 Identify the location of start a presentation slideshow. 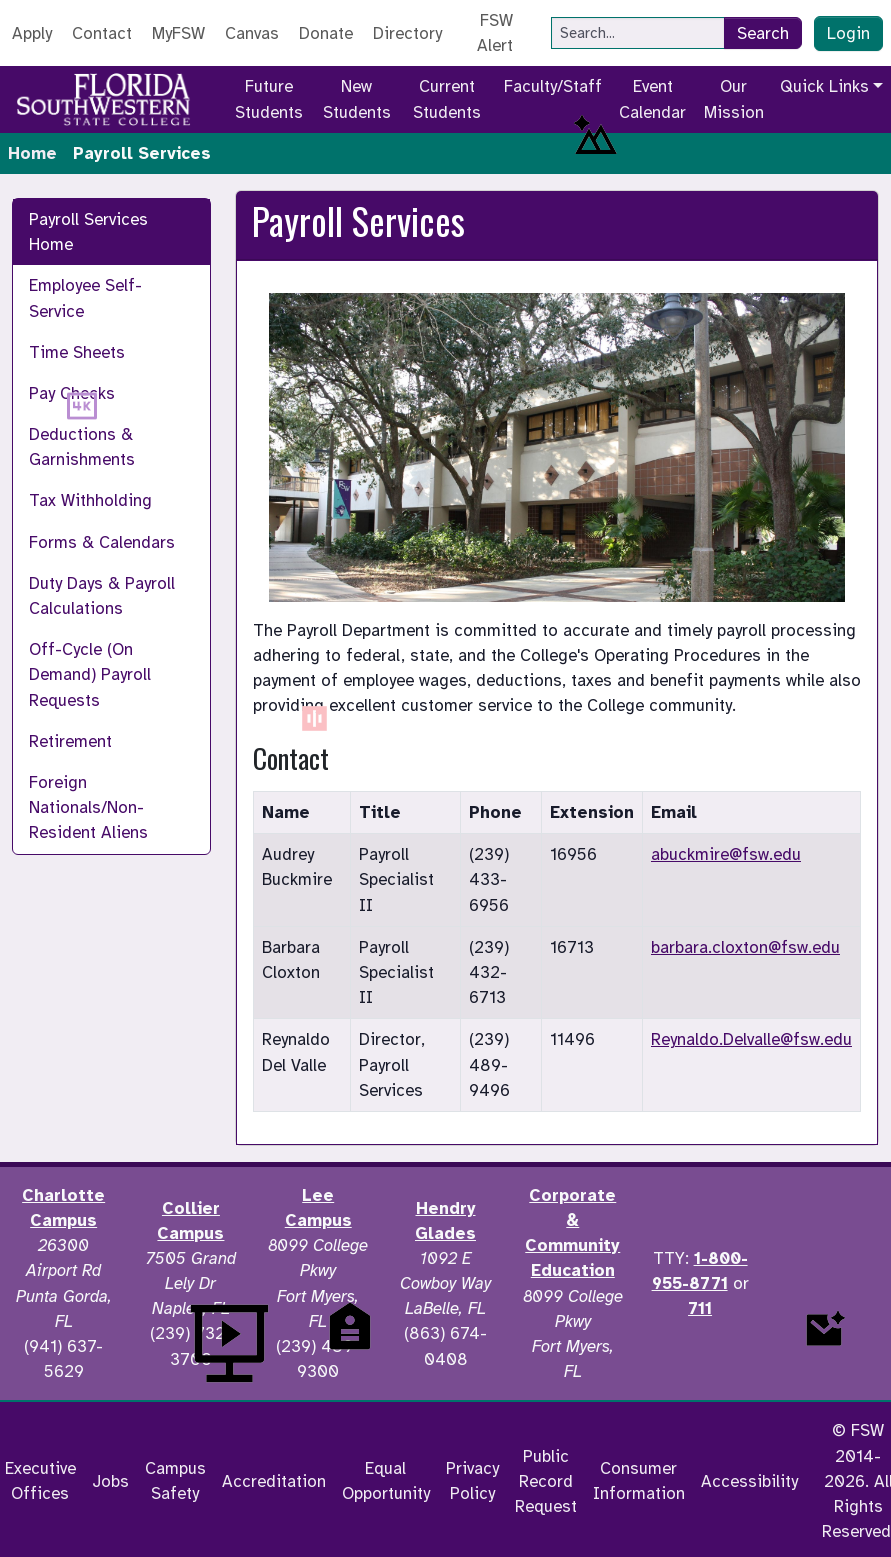
(229, 1343).